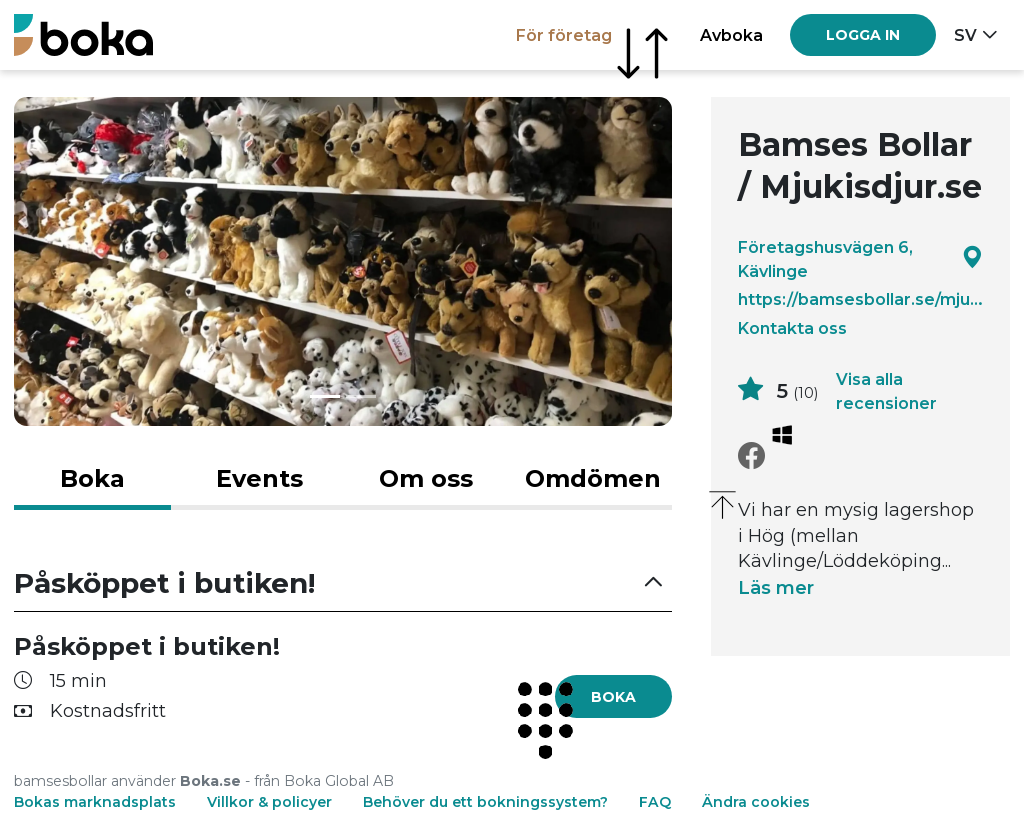  I want to click on open the phone dialpad, so click(545, 720).